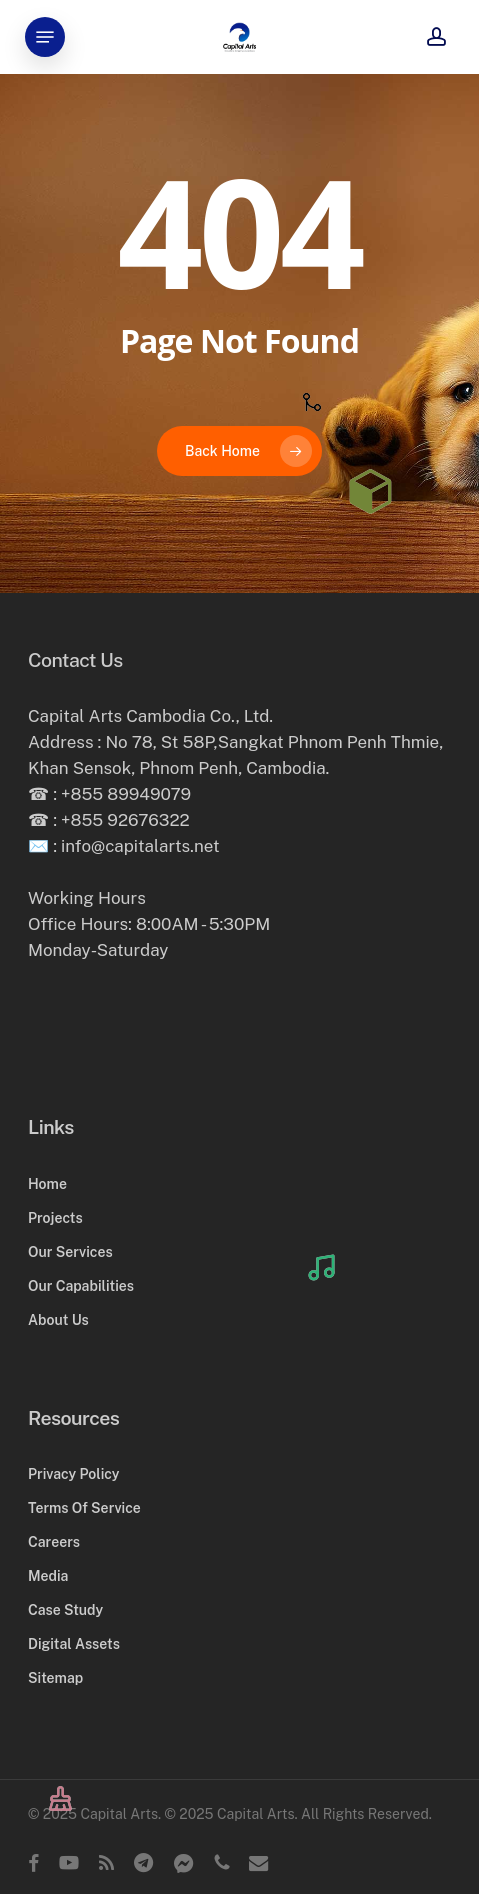 This screenshot has width=479, height=1894. Describe the element at coordinates (321, 1267) in the screenshot. I see `open music player or library` at that location.